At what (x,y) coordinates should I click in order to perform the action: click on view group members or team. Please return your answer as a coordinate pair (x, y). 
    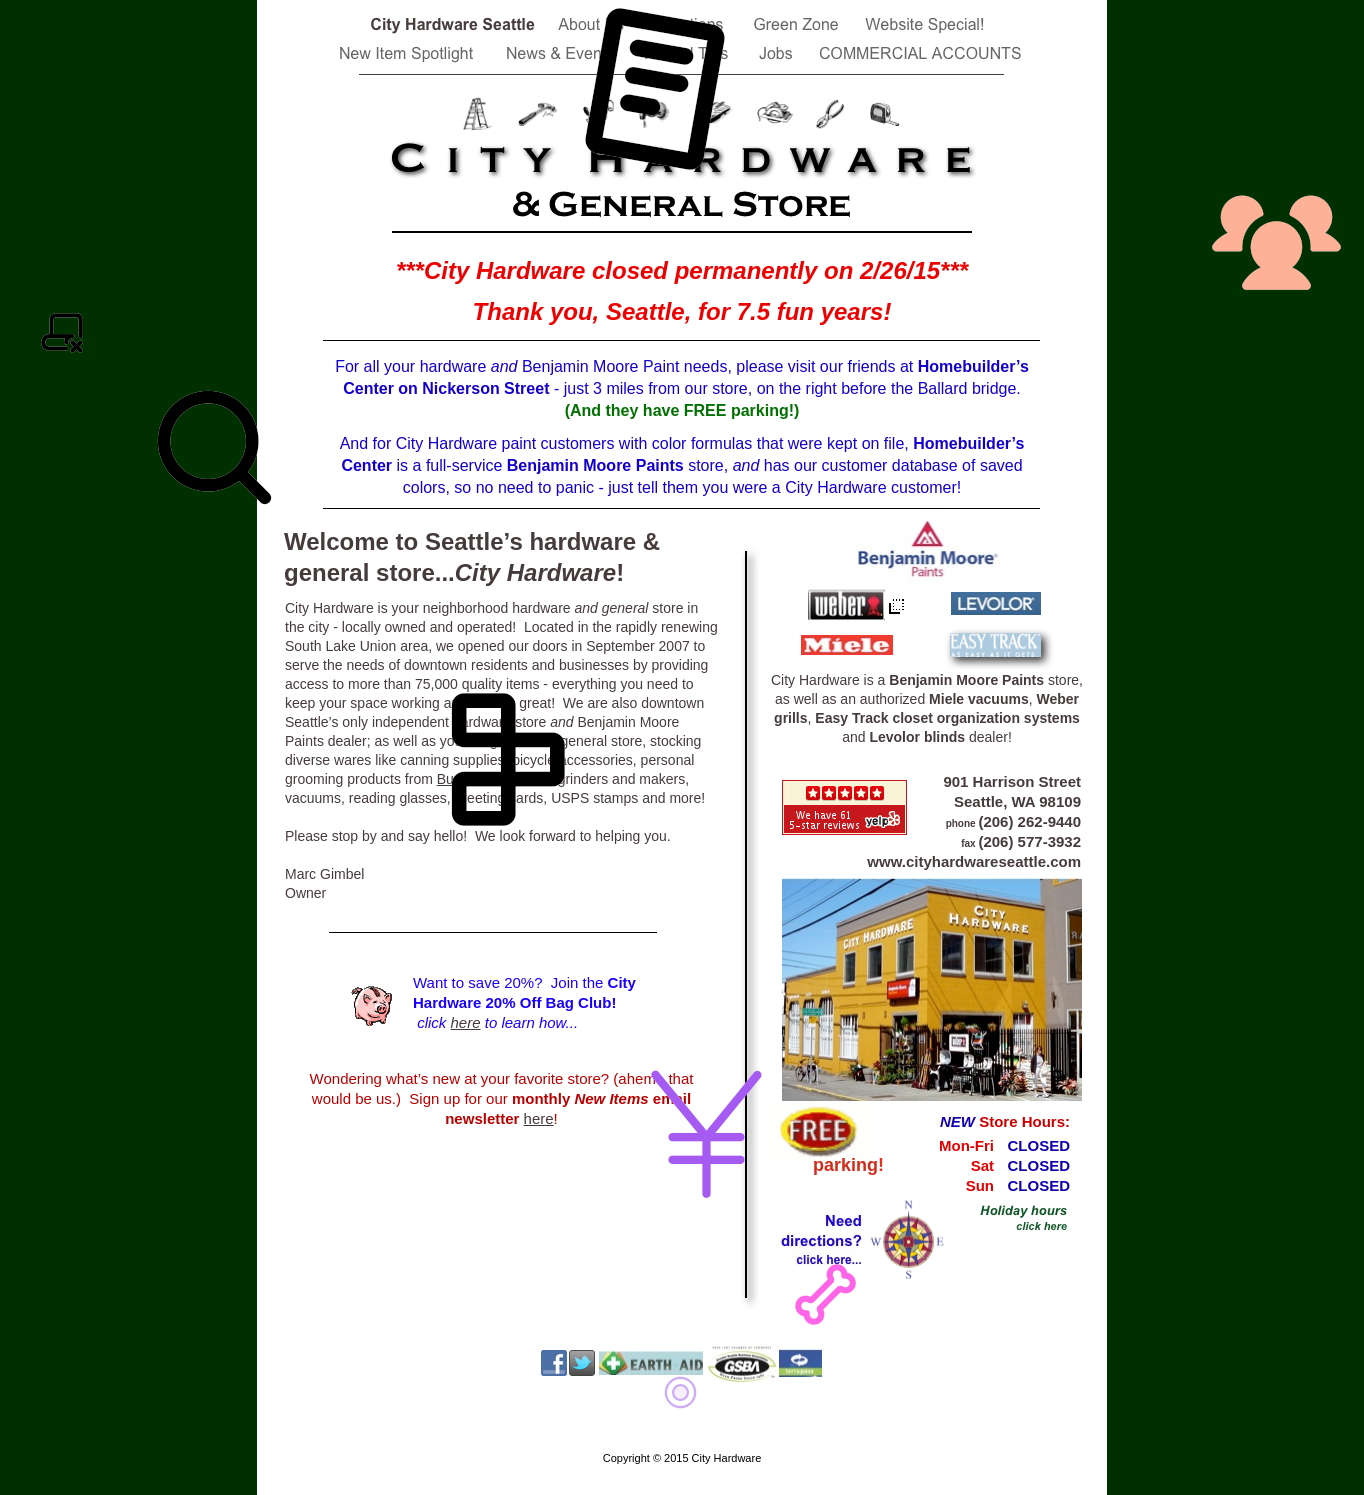
    Looking at the image, I should click on (1276, 238).